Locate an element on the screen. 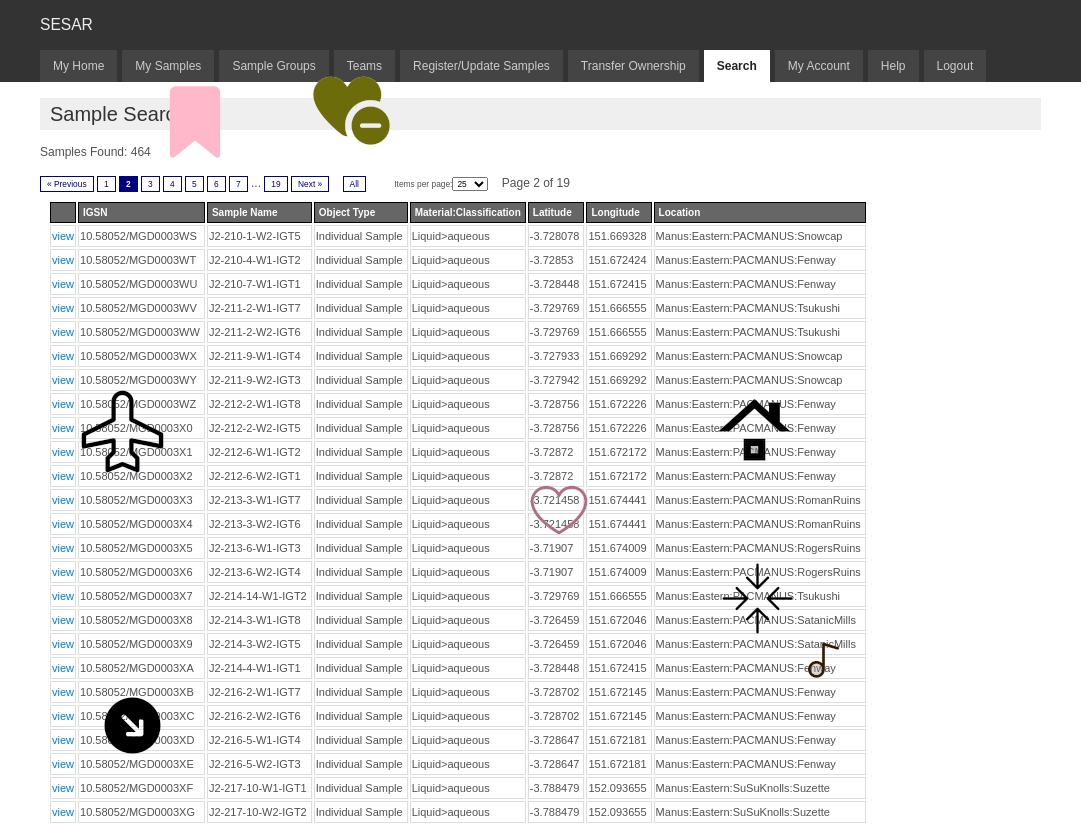 Image resolution: width=1081 pixels, height=833 pixels. indicates a saved or bookmarked item is located at coordinates (195, 122).